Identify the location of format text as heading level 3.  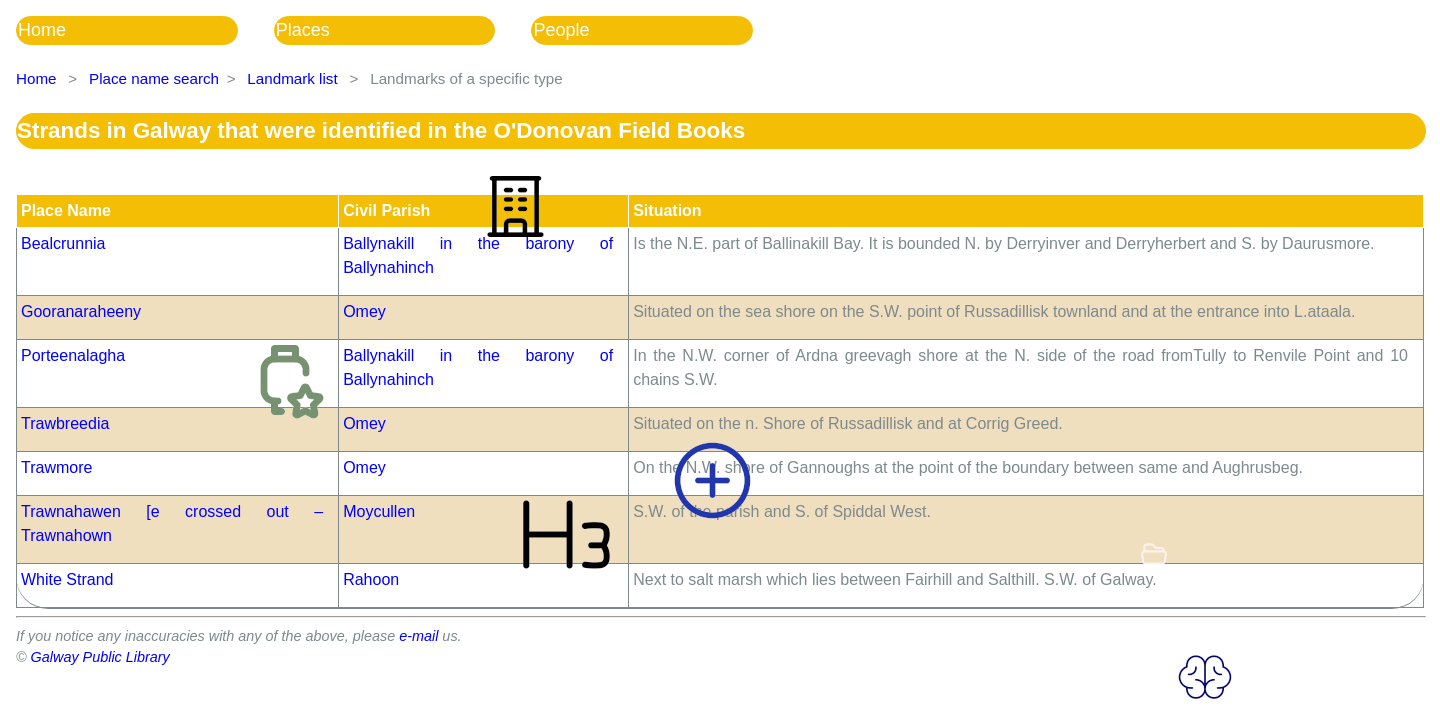
(566, 534).